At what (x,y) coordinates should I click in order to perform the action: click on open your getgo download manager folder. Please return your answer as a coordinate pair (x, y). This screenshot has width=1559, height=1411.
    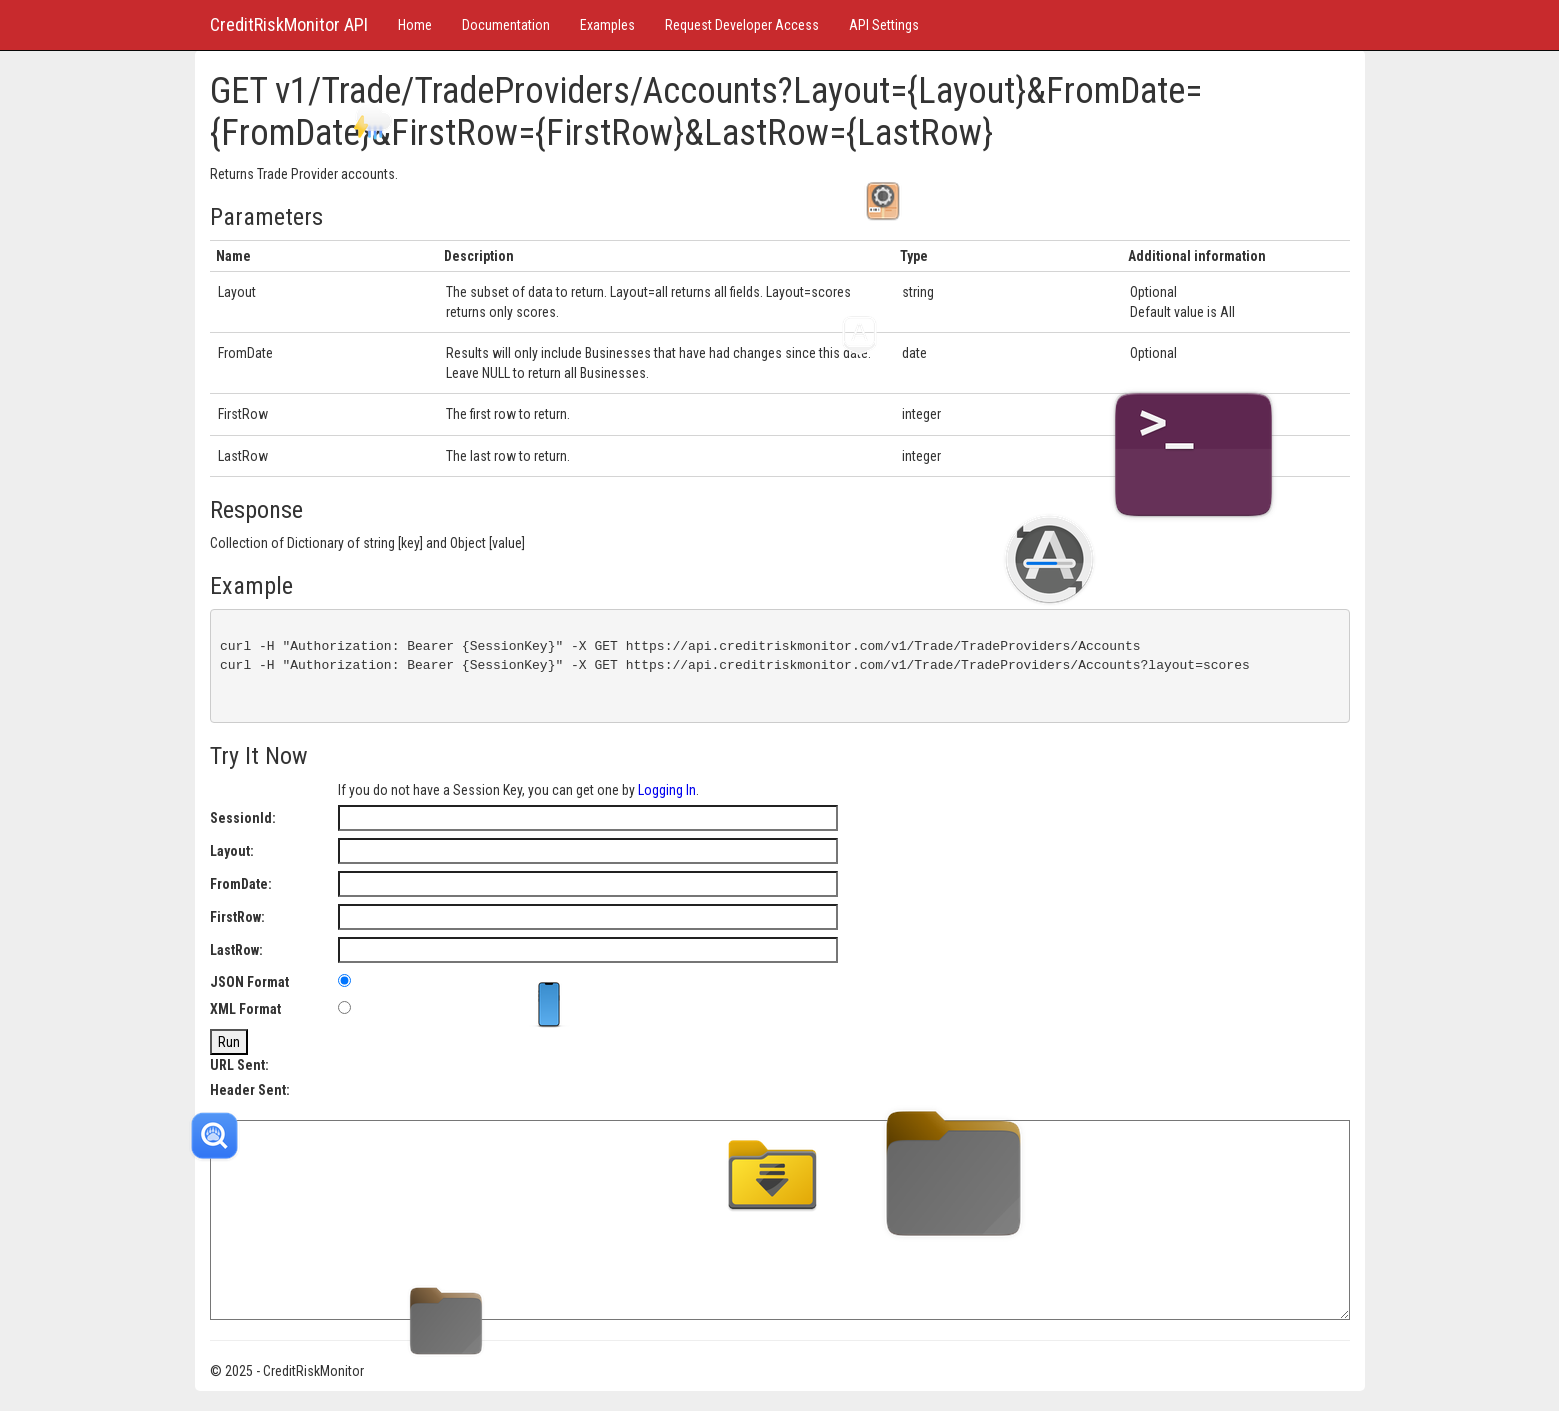
    Looking at the image, I should click on (772, 1177).